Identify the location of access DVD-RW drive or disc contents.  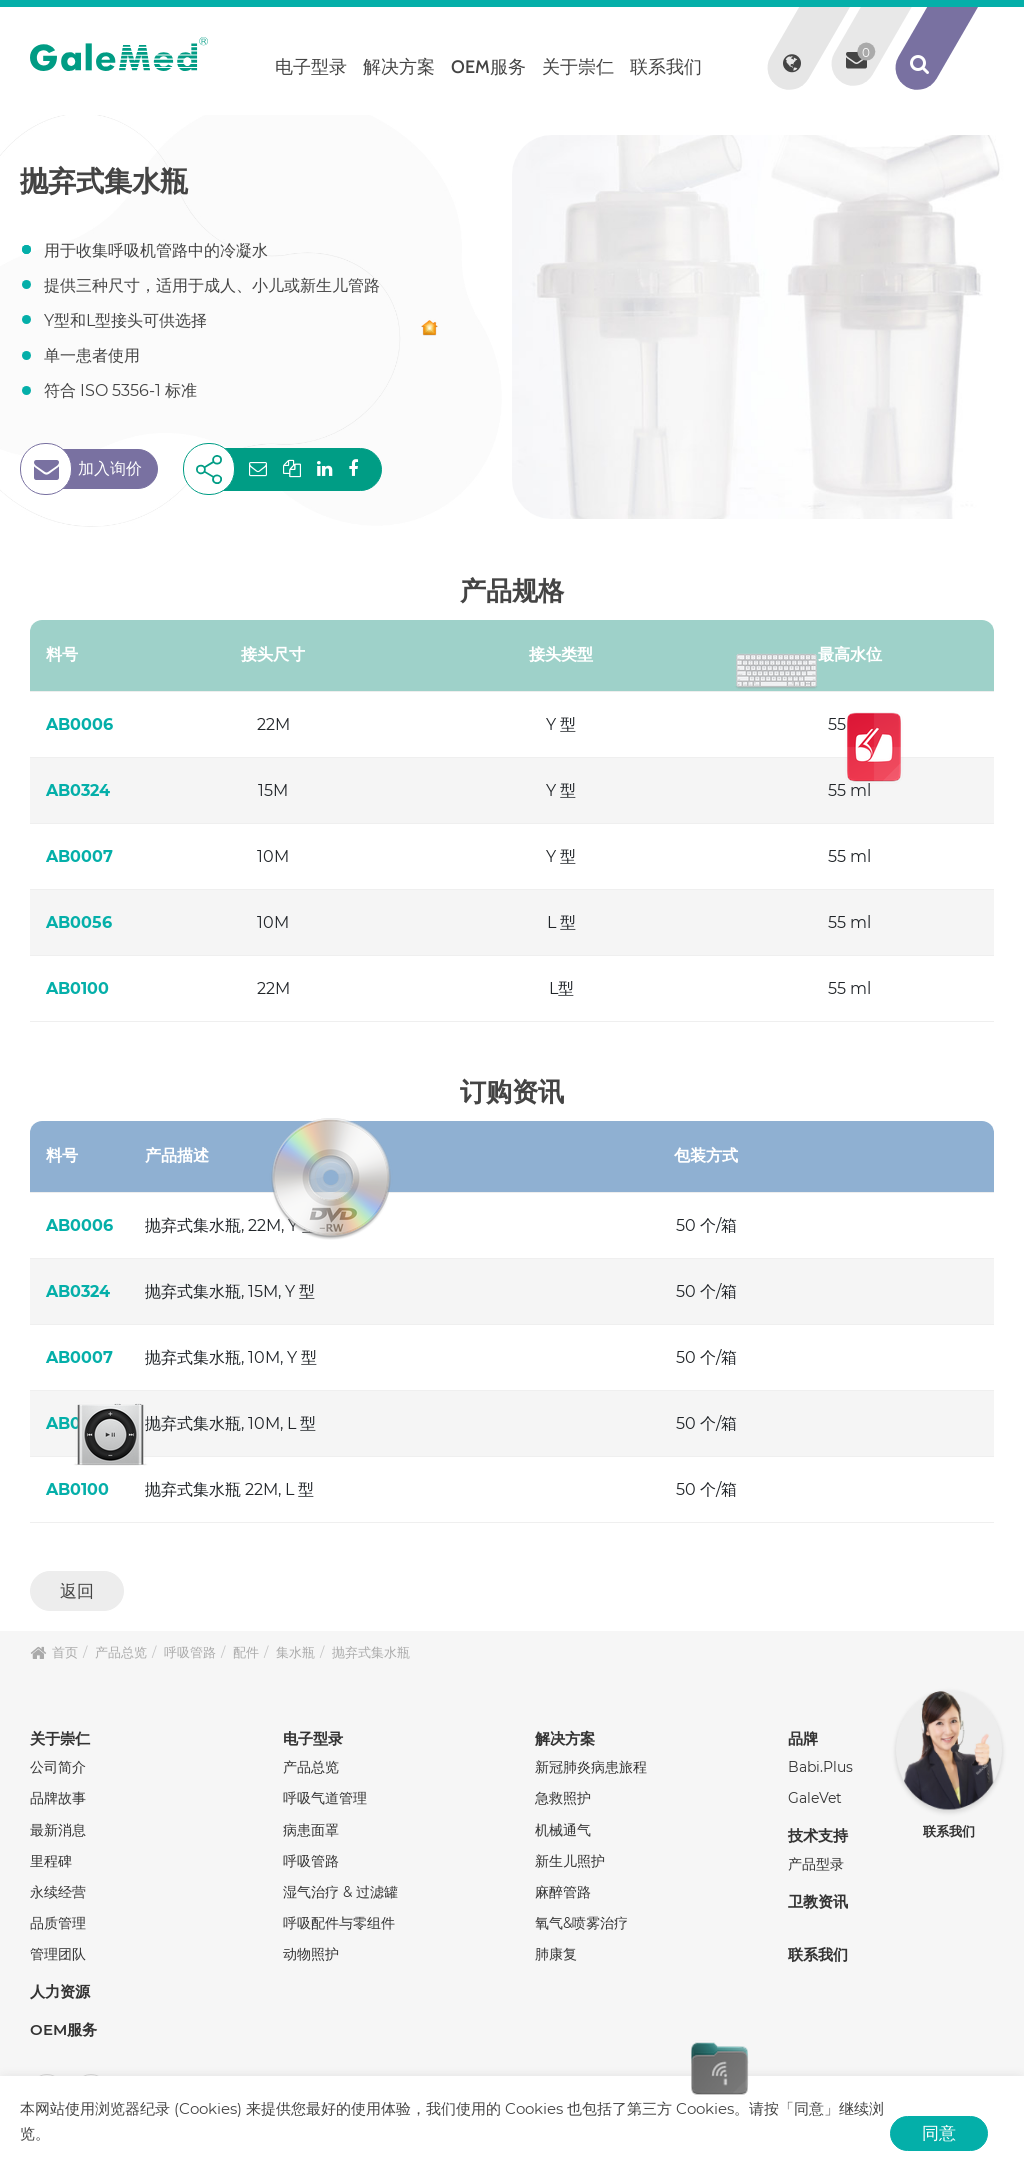
(331, 1180).